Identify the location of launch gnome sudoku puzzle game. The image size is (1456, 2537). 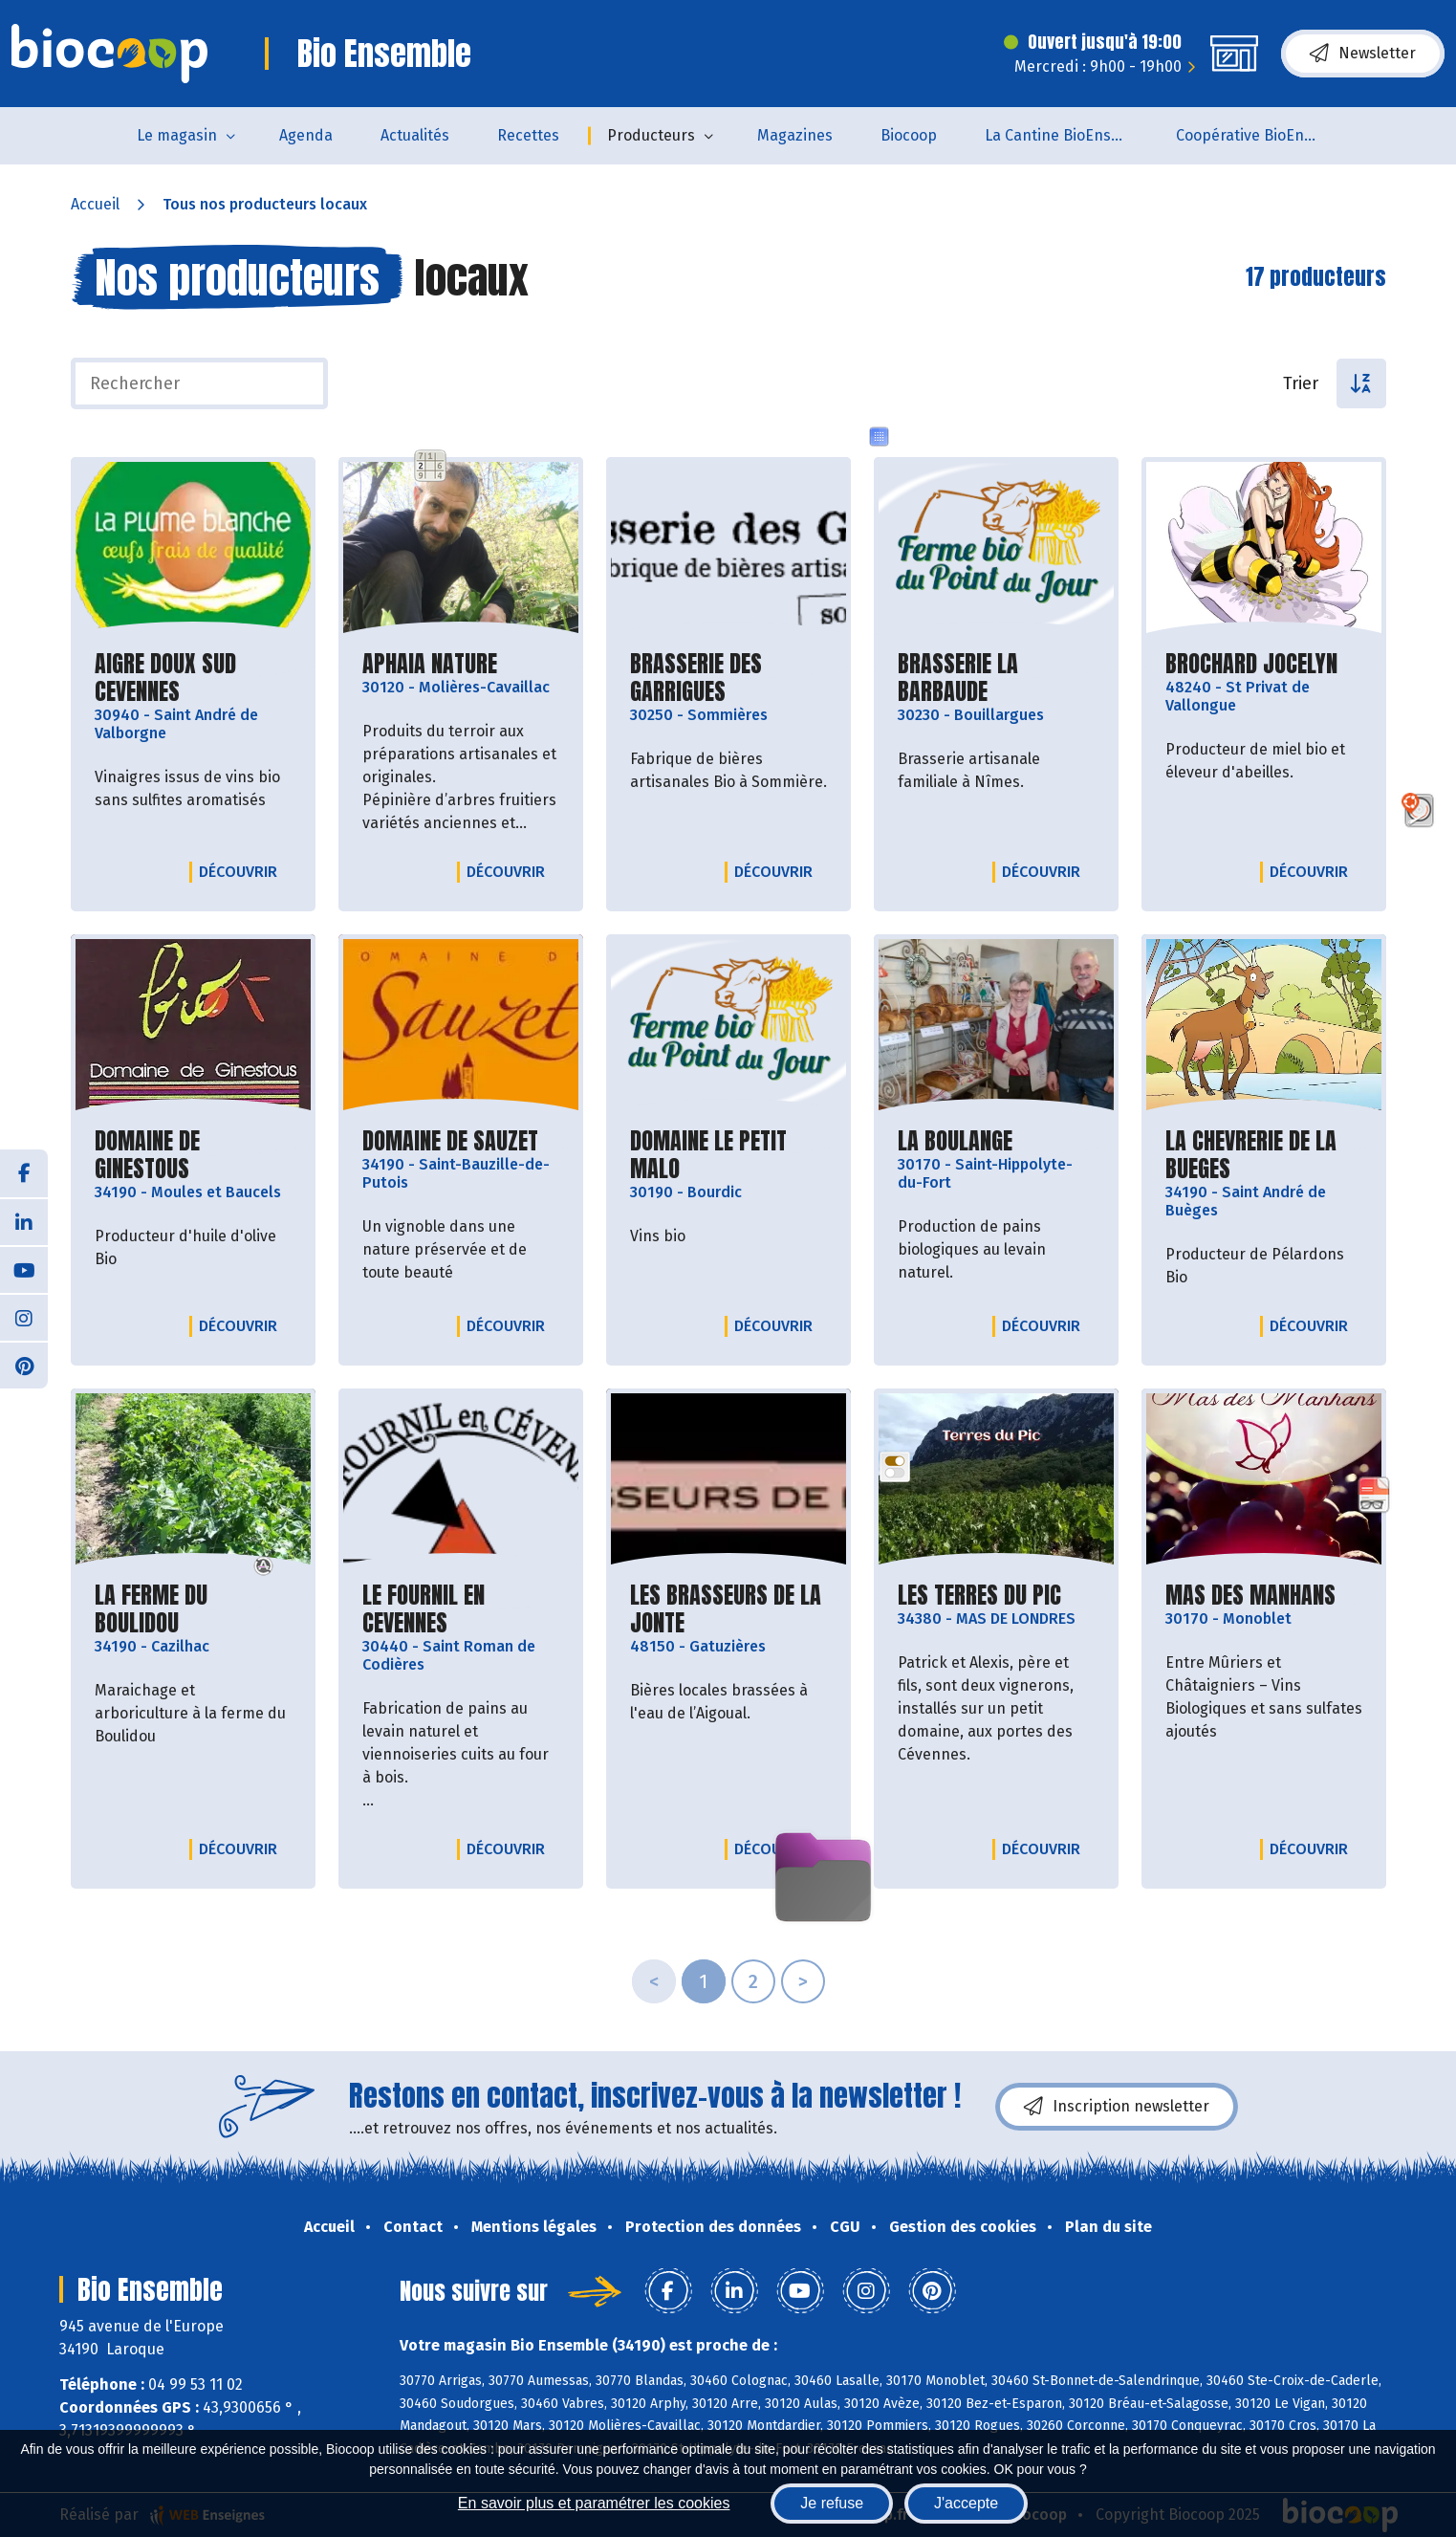
(430, 466).